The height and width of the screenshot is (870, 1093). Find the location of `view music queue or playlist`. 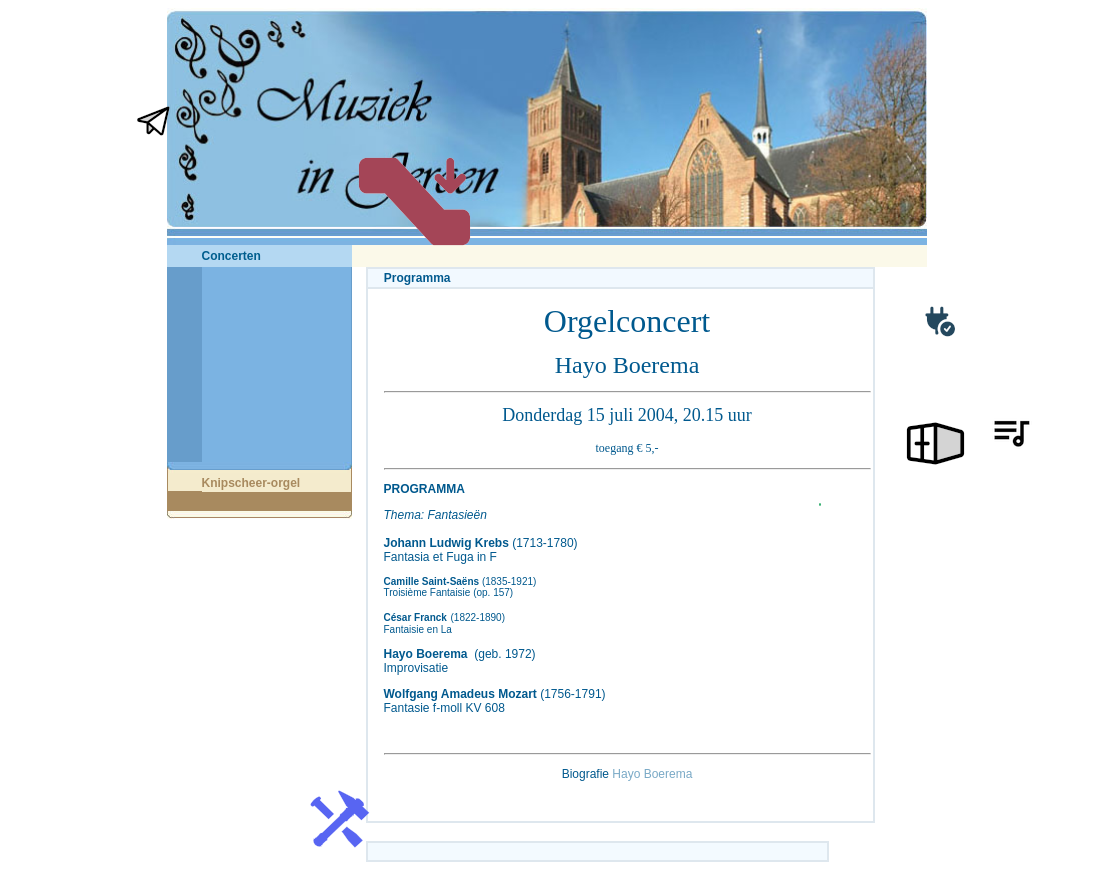

view music queue or playlist is located at coordinates (1011, 432).